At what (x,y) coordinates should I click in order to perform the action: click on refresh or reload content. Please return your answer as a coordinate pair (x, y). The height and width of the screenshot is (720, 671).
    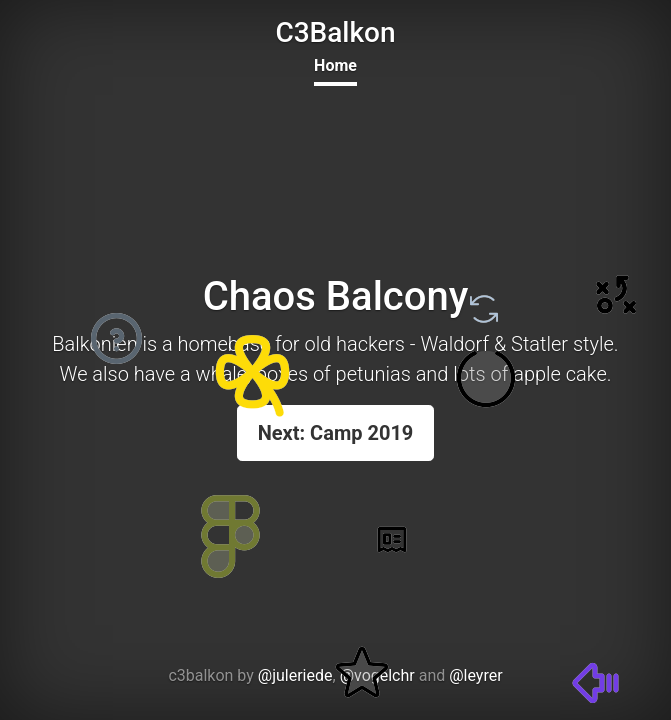
    Looking at the image, I should click on (484, 309).